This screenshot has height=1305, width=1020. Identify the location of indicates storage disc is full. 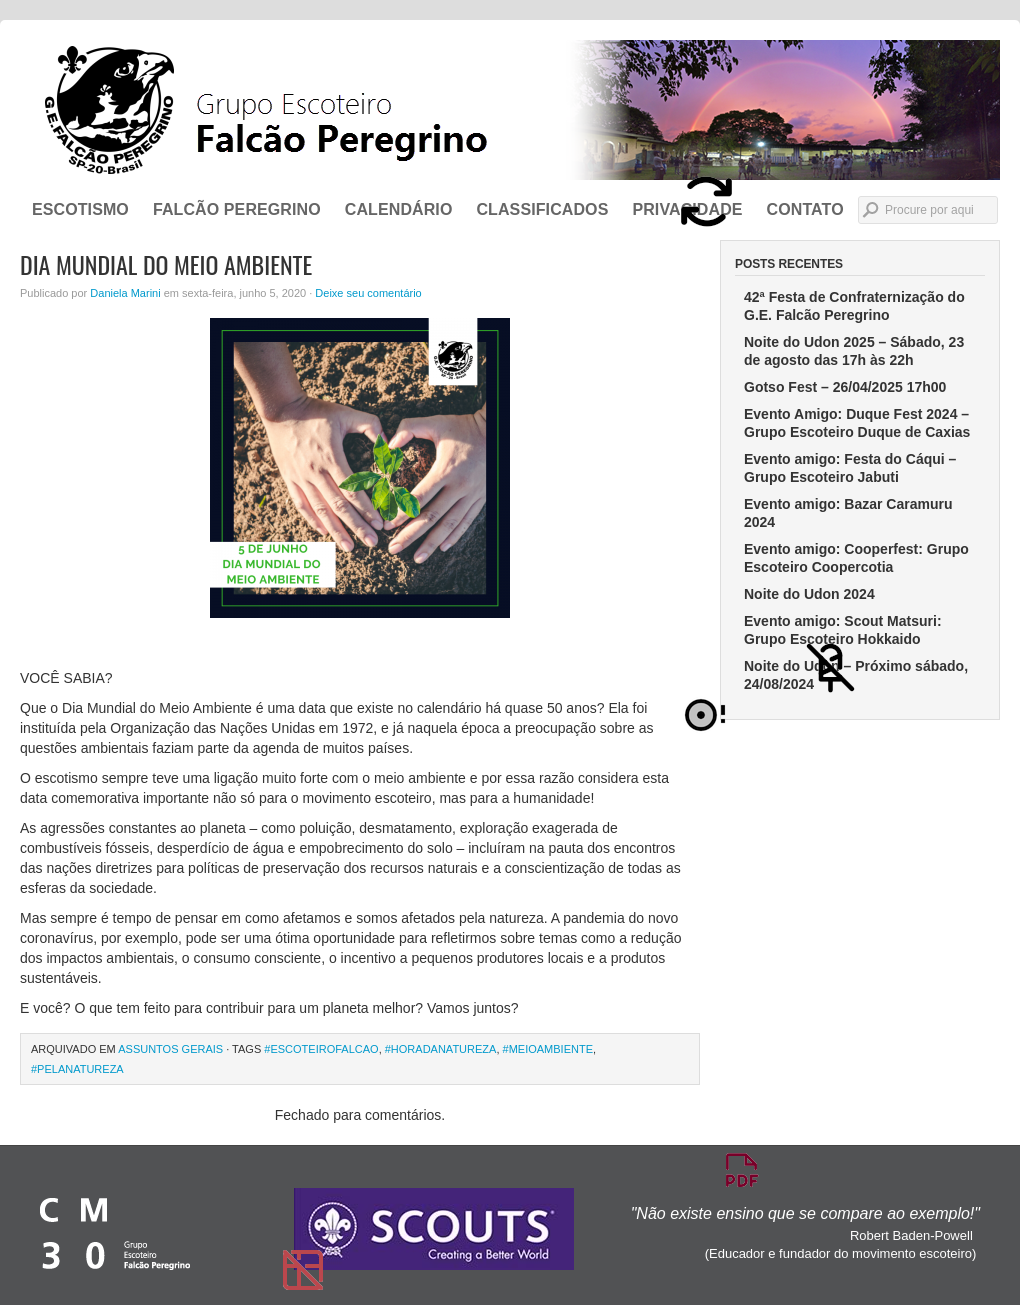
(705, 715).